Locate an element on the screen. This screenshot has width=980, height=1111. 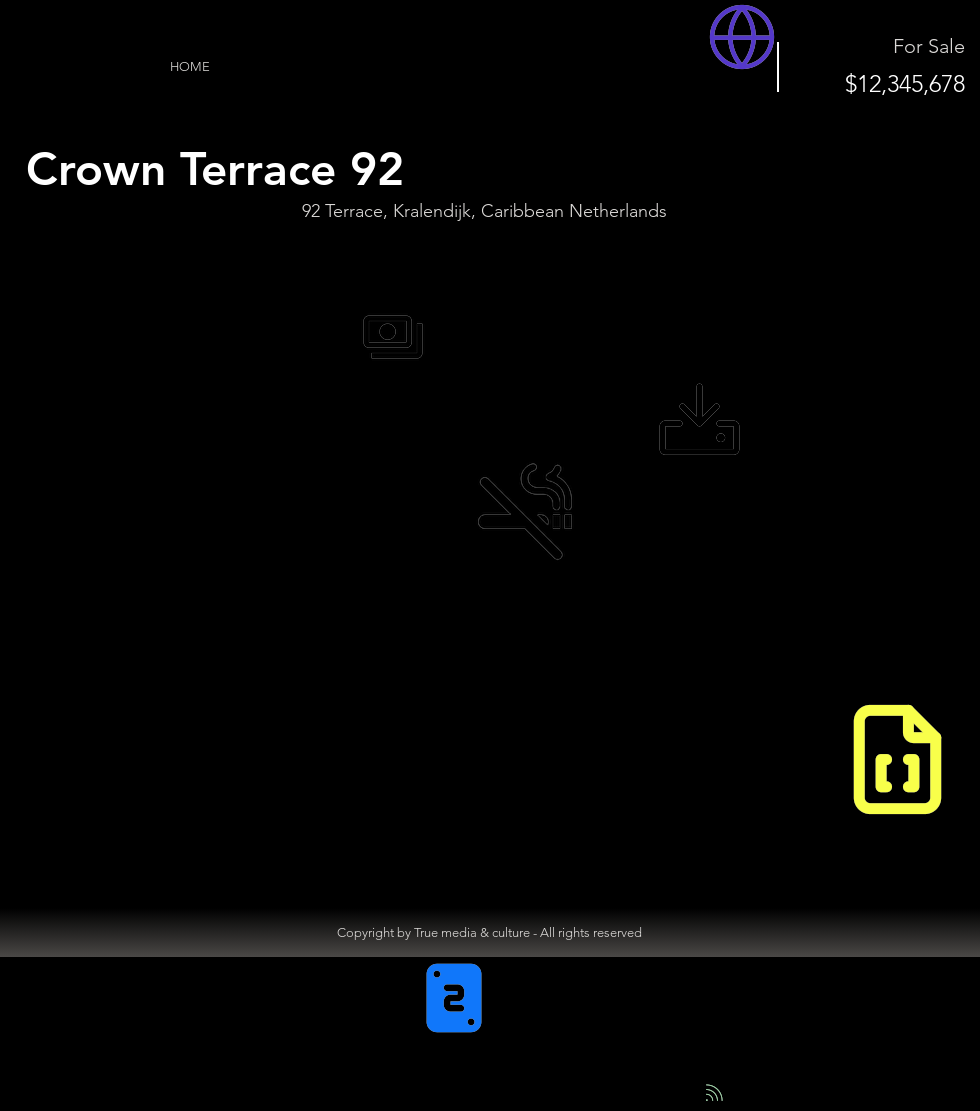
subscribe to RSS feed is located at coordinates (713, 1093).